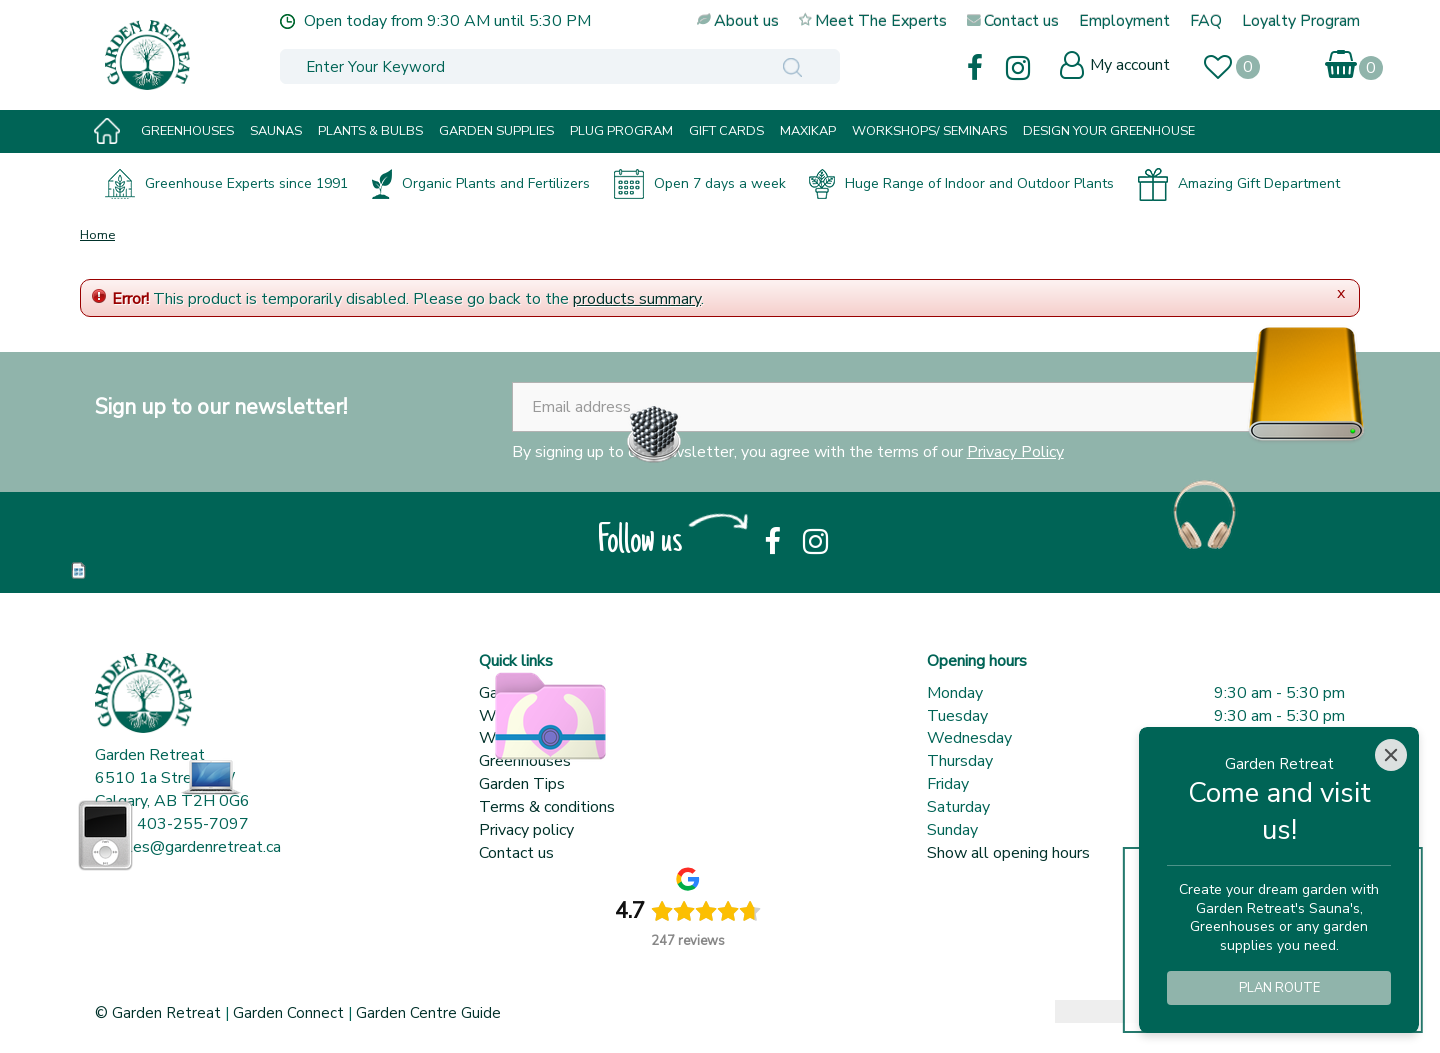 The image size is (1440, 1053). What do you see at coordinates (1204, 514) in the screenshot?
I see `connect bluetooth headphones` at bounding box center [1204, 514].